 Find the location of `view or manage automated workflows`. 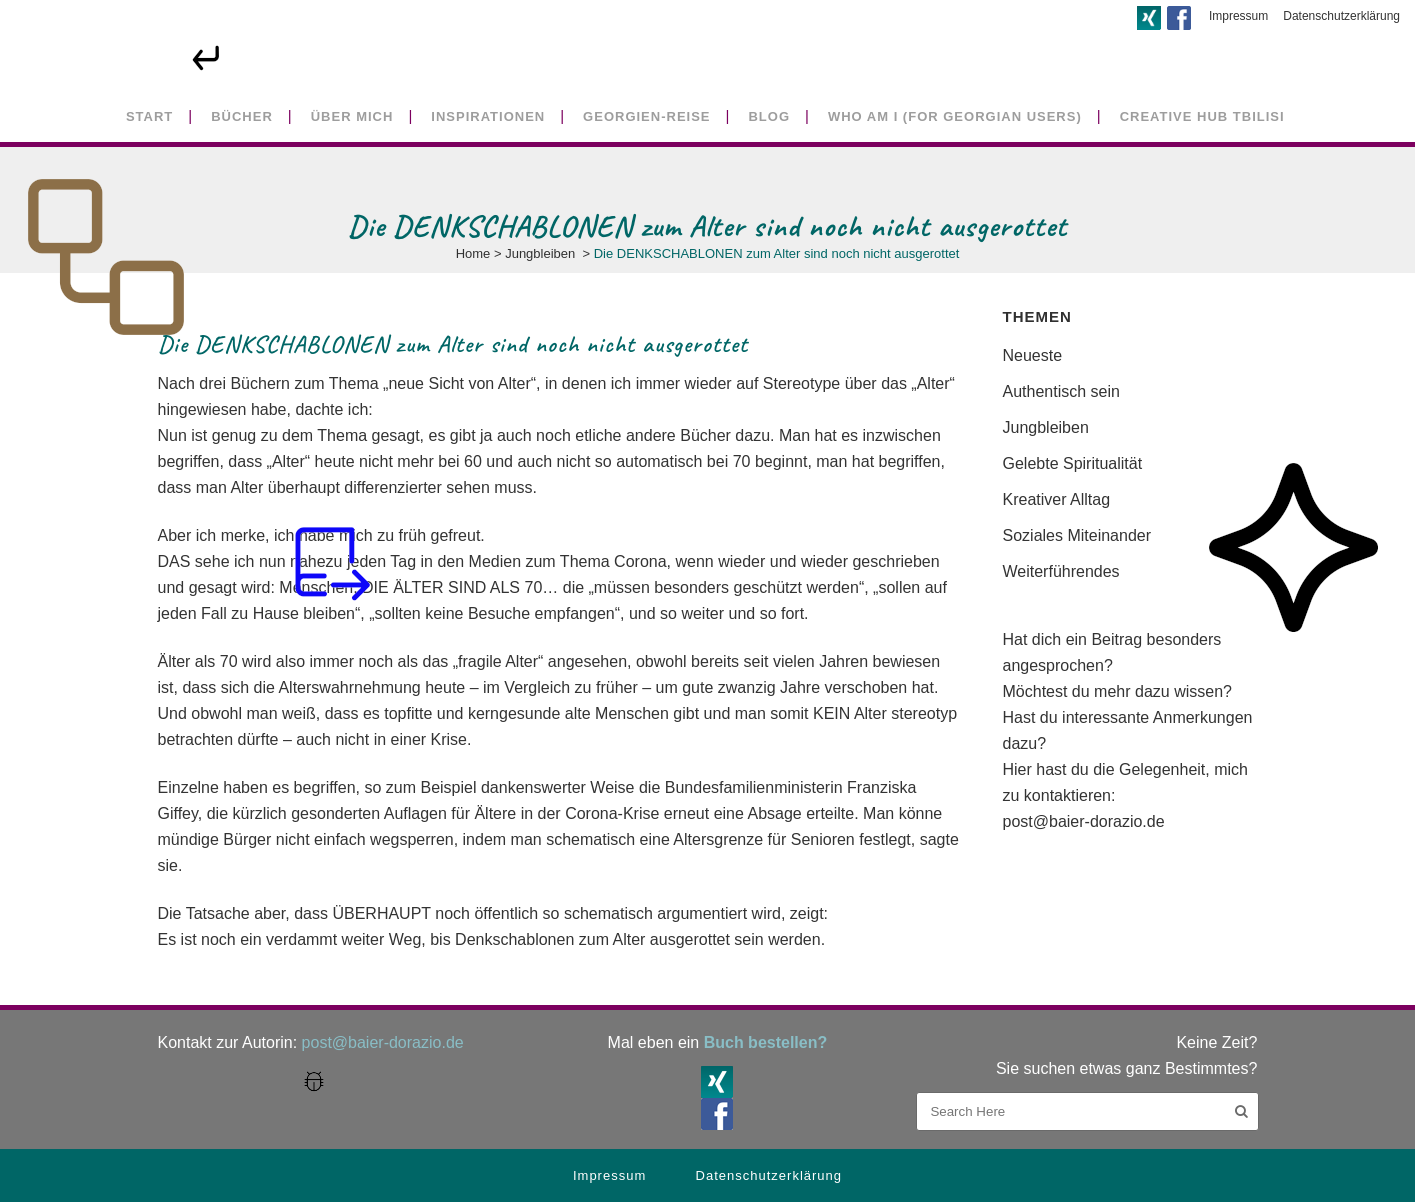

view or manage automated workflows is located at coordinates (106, 257).